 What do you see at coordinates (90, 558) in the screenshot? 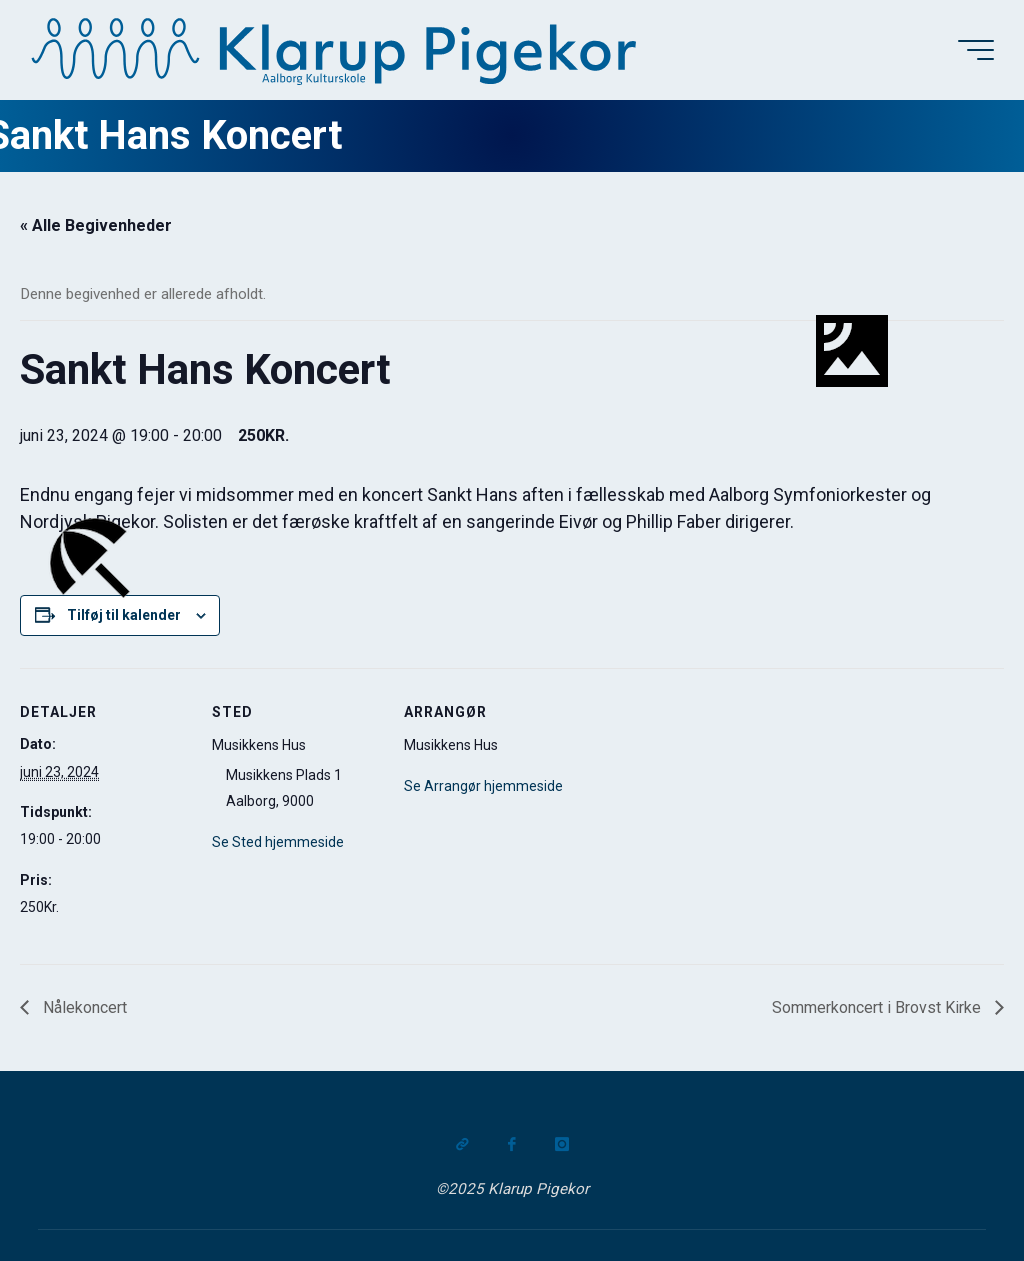
I see `access beach or vacation-related information` at bounding box center [90, 558].